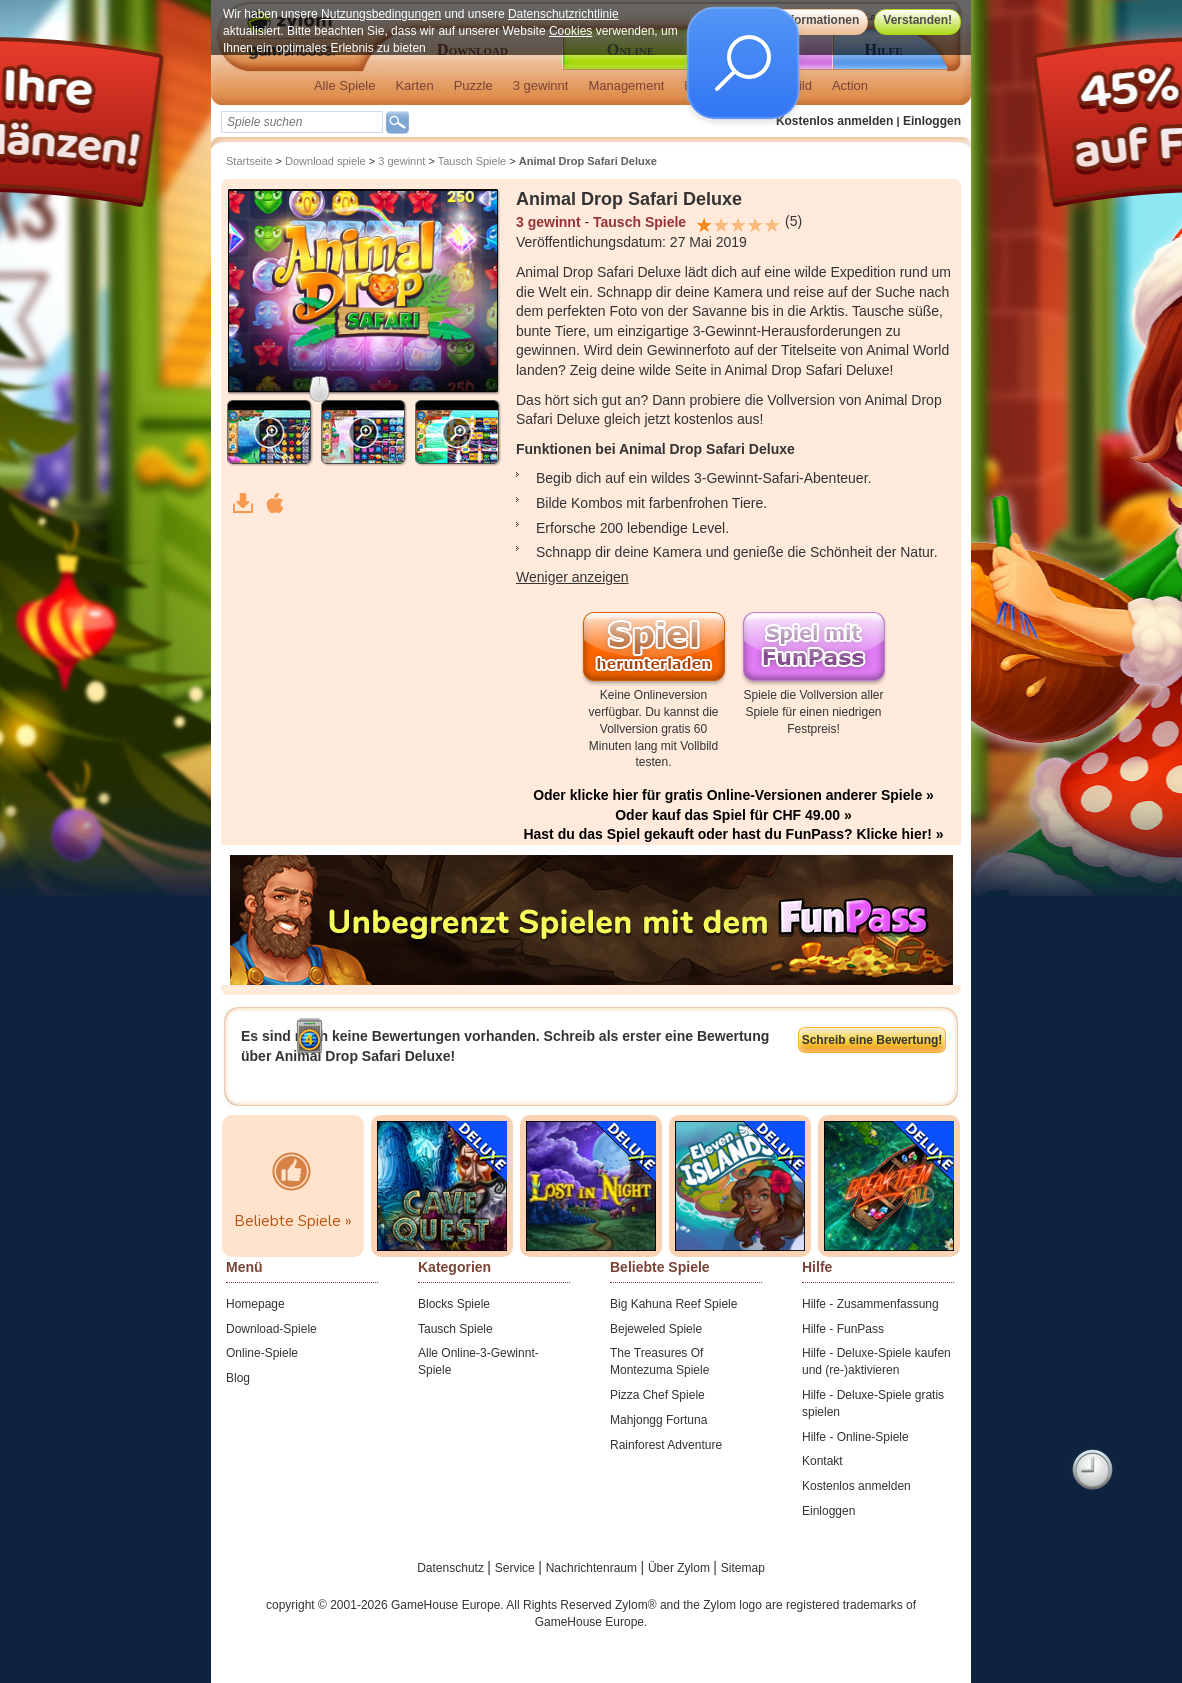 The width and height of the screenshot is (1182, 1683). What do you see at coordinates (1092, 1469) in the screenshot?
I see `view all recently accessed files` at bounding box center [1092, 1469].